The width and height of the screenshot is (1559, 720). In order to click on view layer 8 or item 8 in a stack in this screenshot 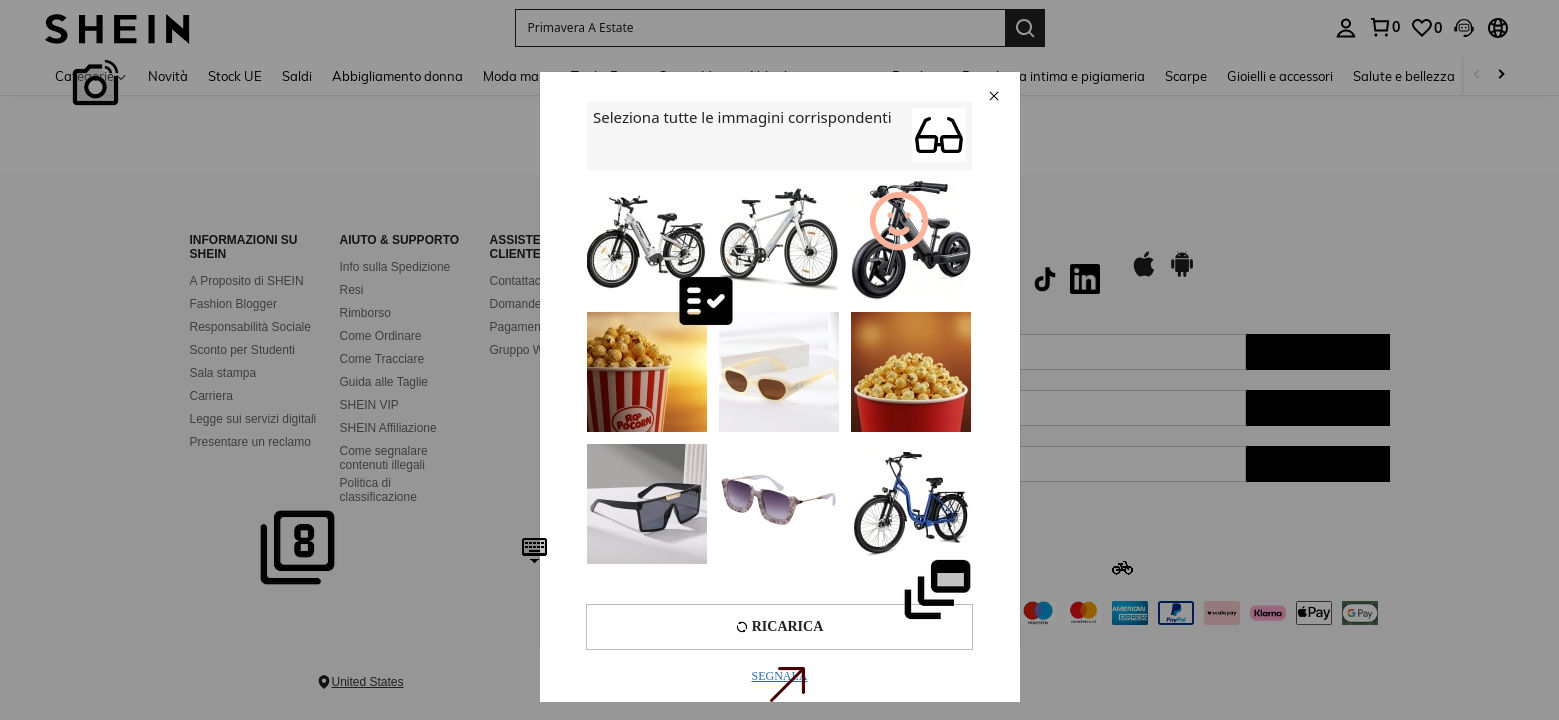, I will do `click(297, 547)`.